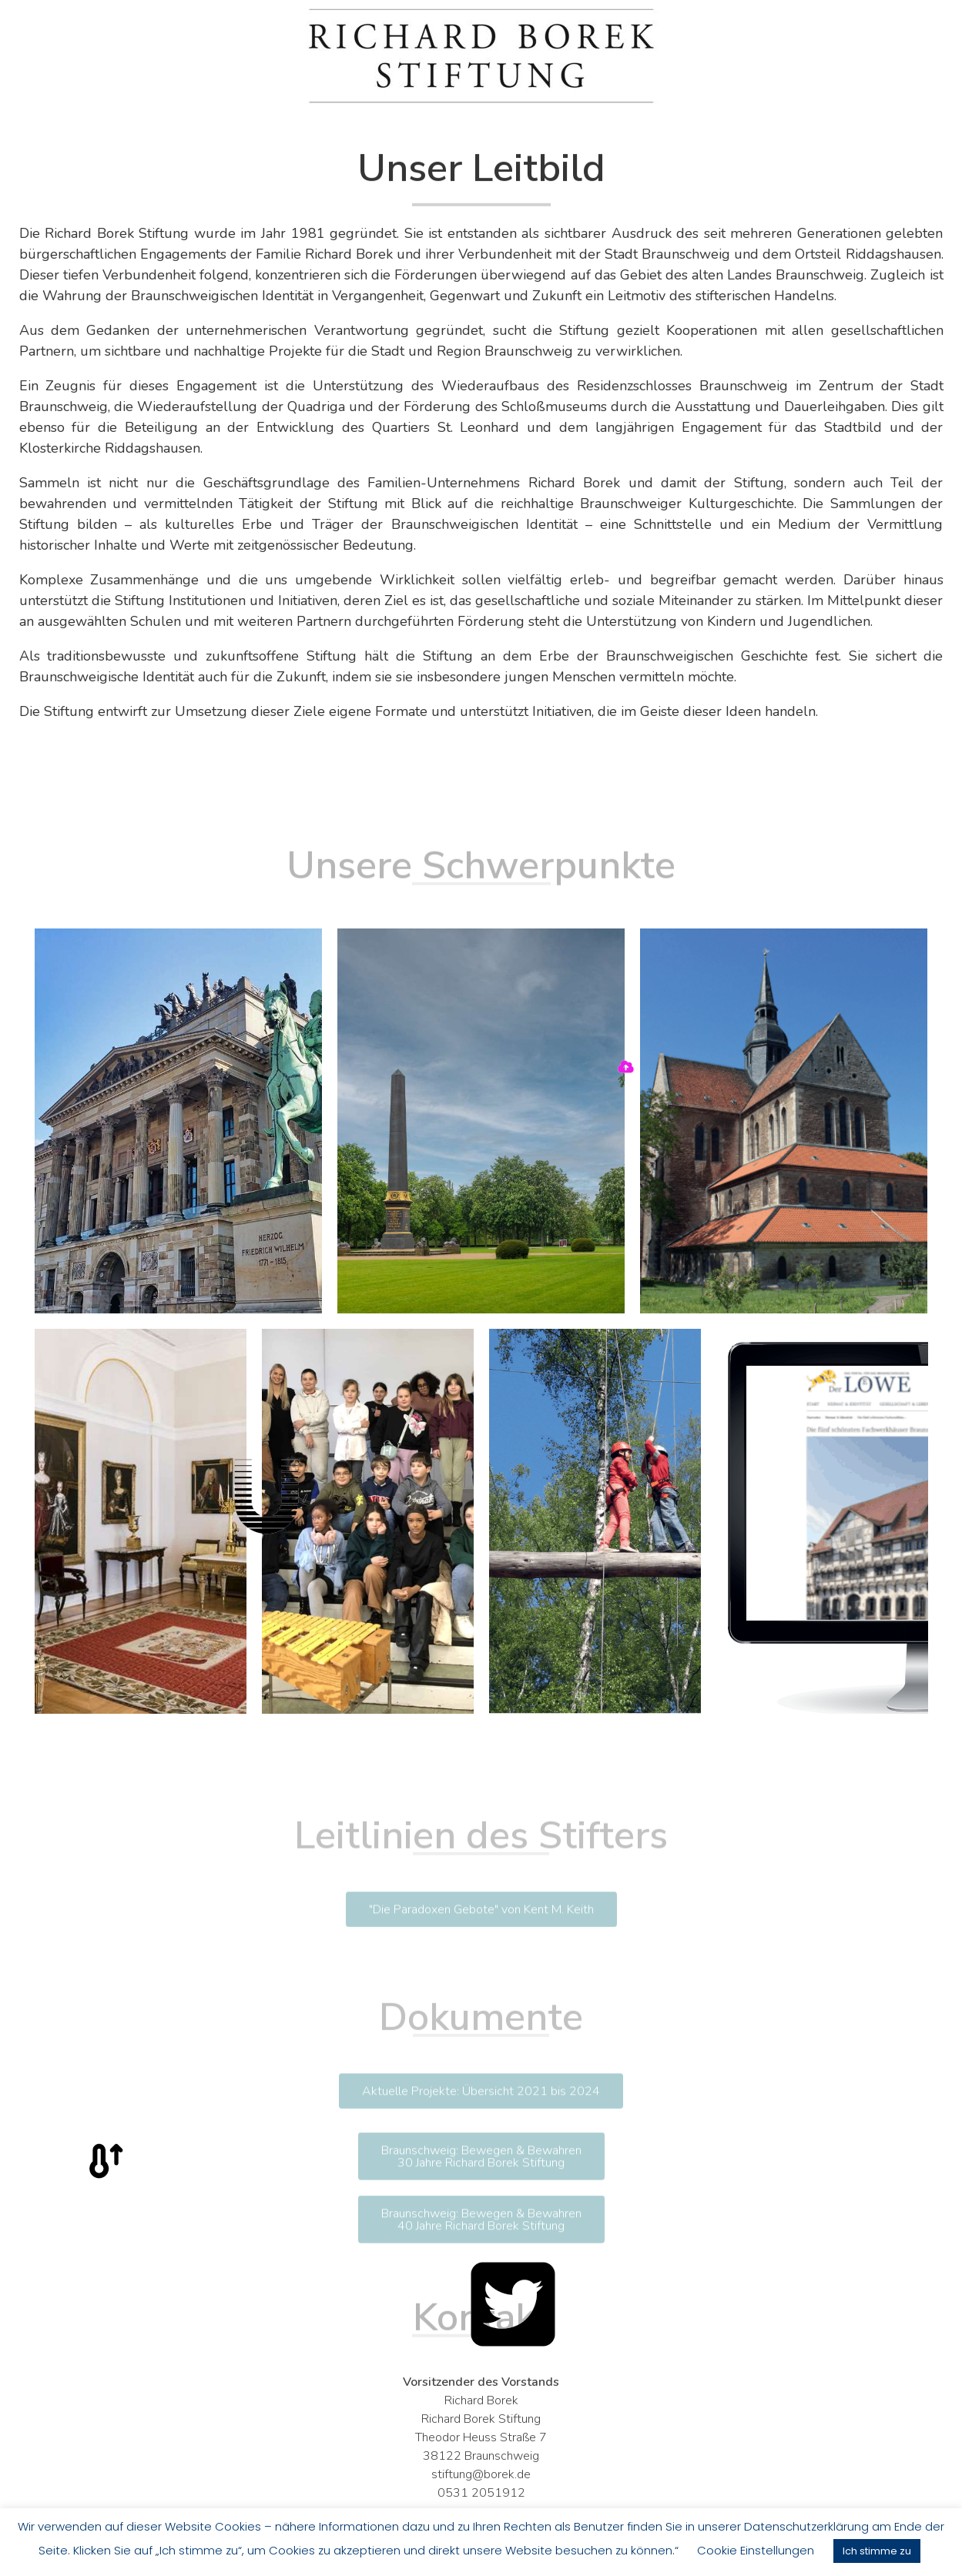  Describe the element at coordinates (266, 1497) in the screenshot. I see `uniregistry brand logo` at that location.